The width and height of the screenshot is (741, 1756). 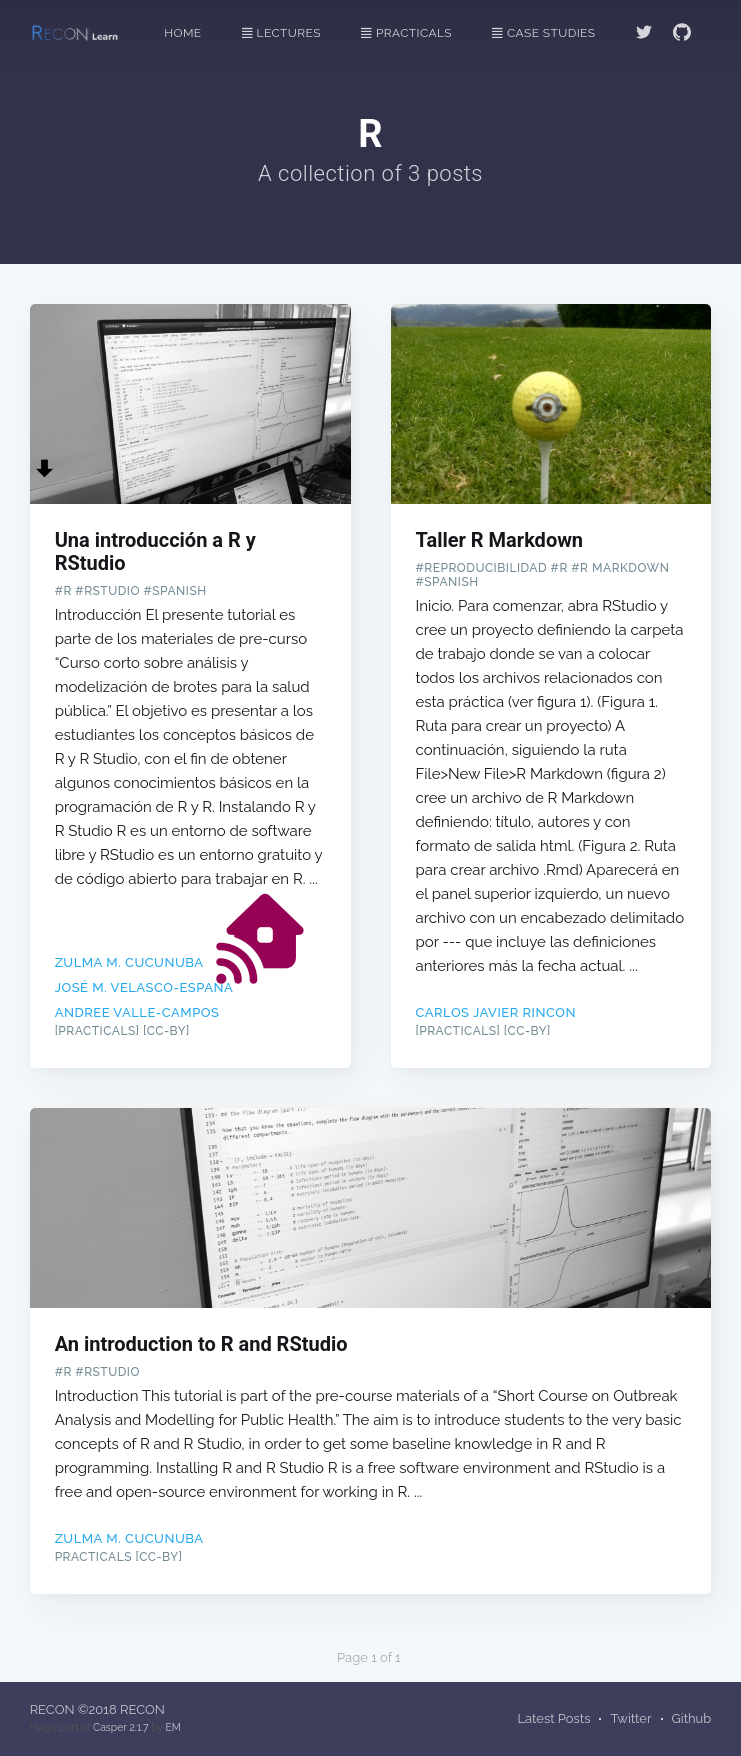 I want to click on download a file or content, so click(x=44, y=468).